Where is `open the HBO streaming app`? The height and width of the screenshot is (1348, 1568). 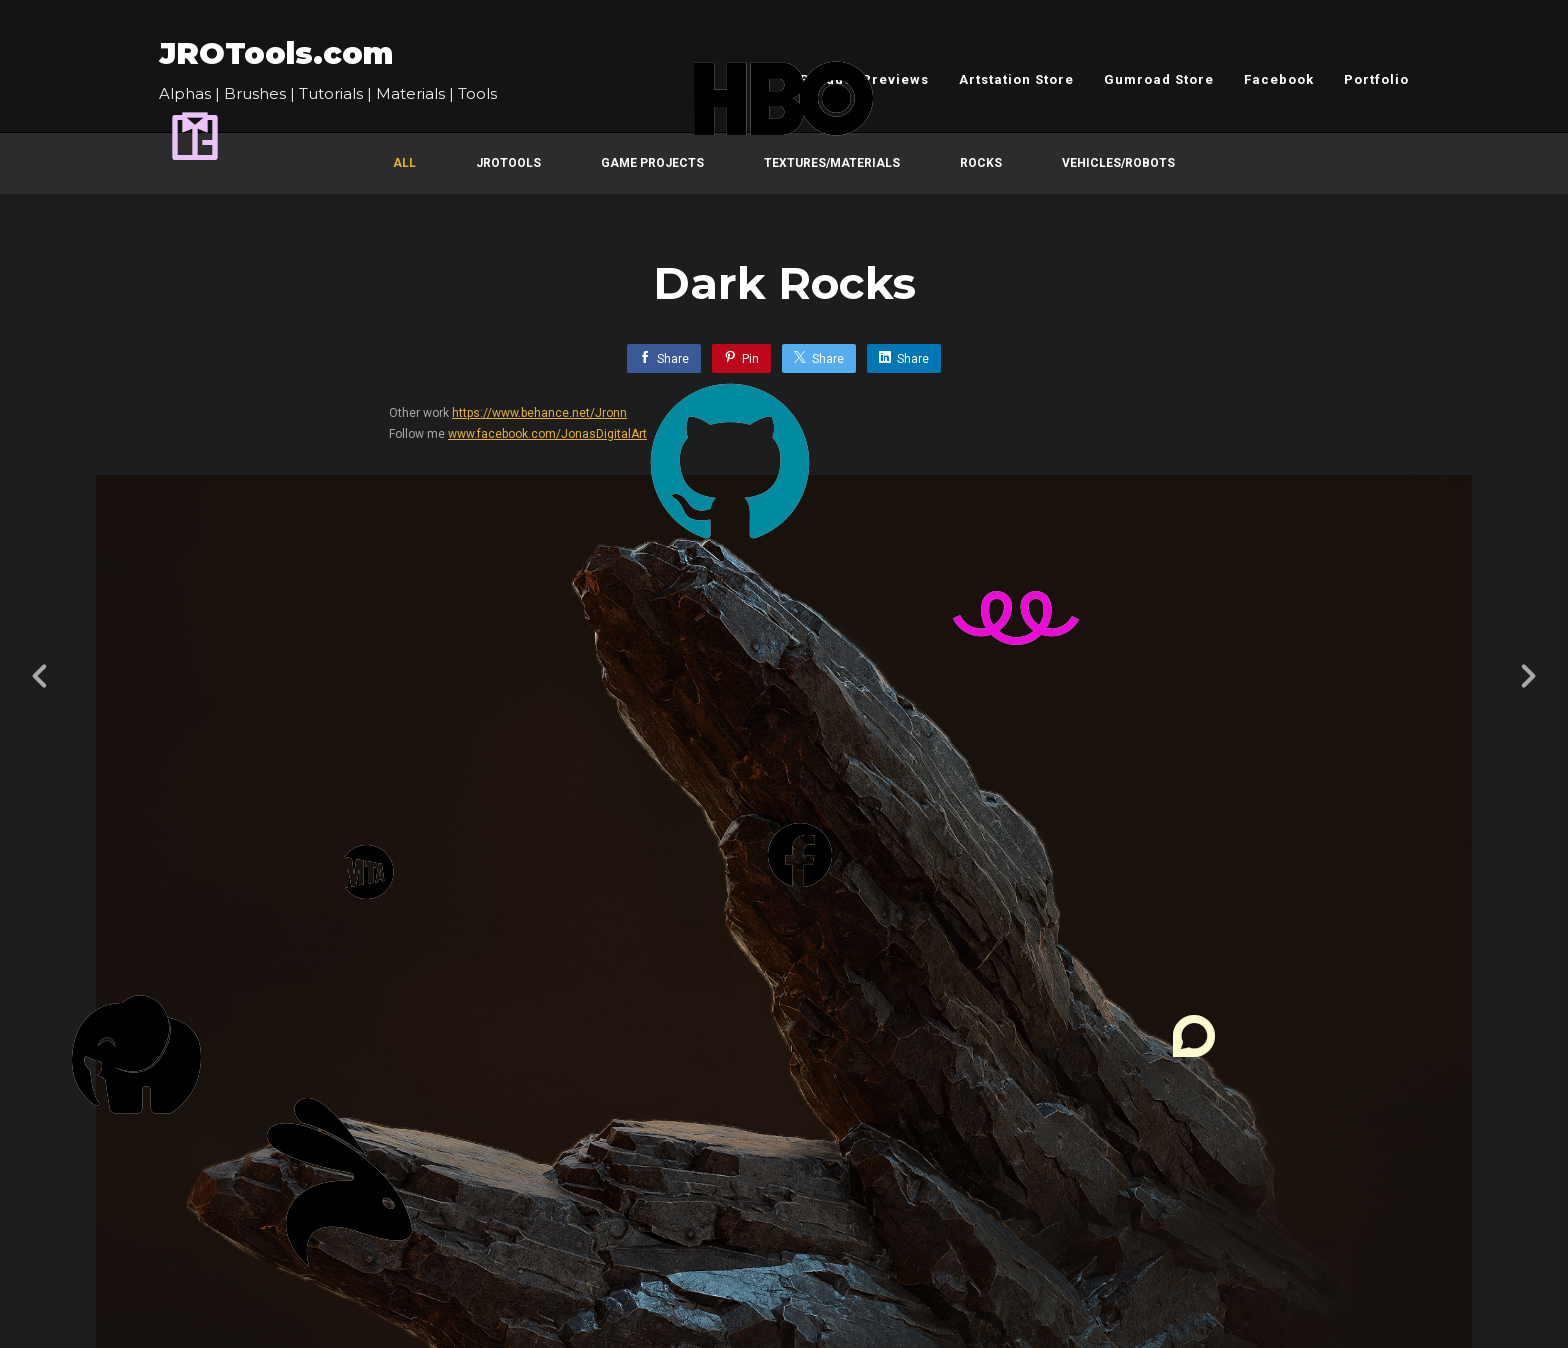 open the HBO streaming app is located at coordinates (783, 98).